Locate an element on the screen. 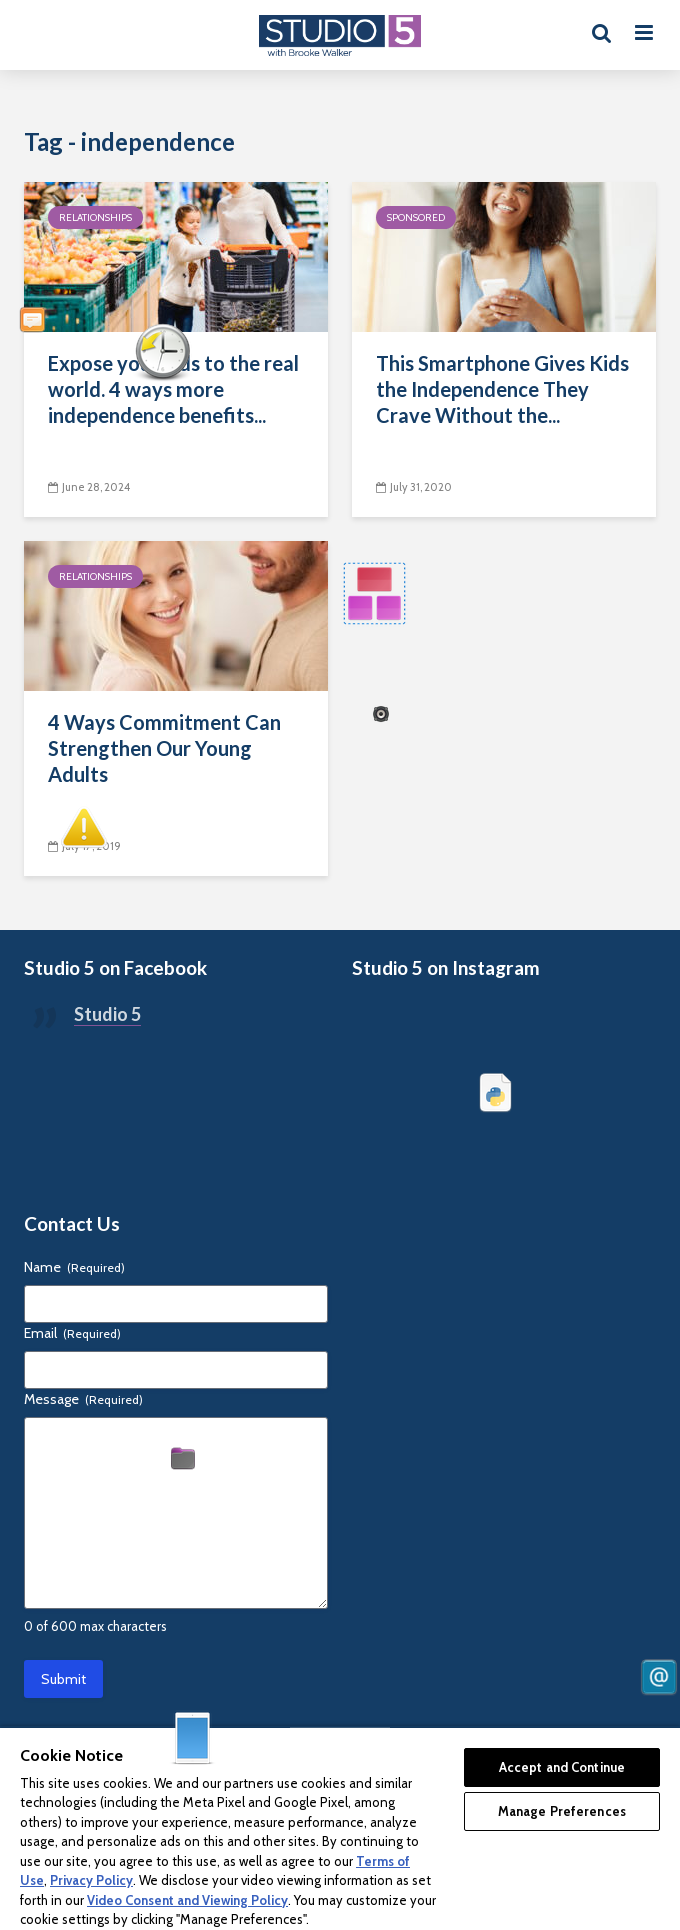  a python script or source code file is located at coordinates (495, 1092).